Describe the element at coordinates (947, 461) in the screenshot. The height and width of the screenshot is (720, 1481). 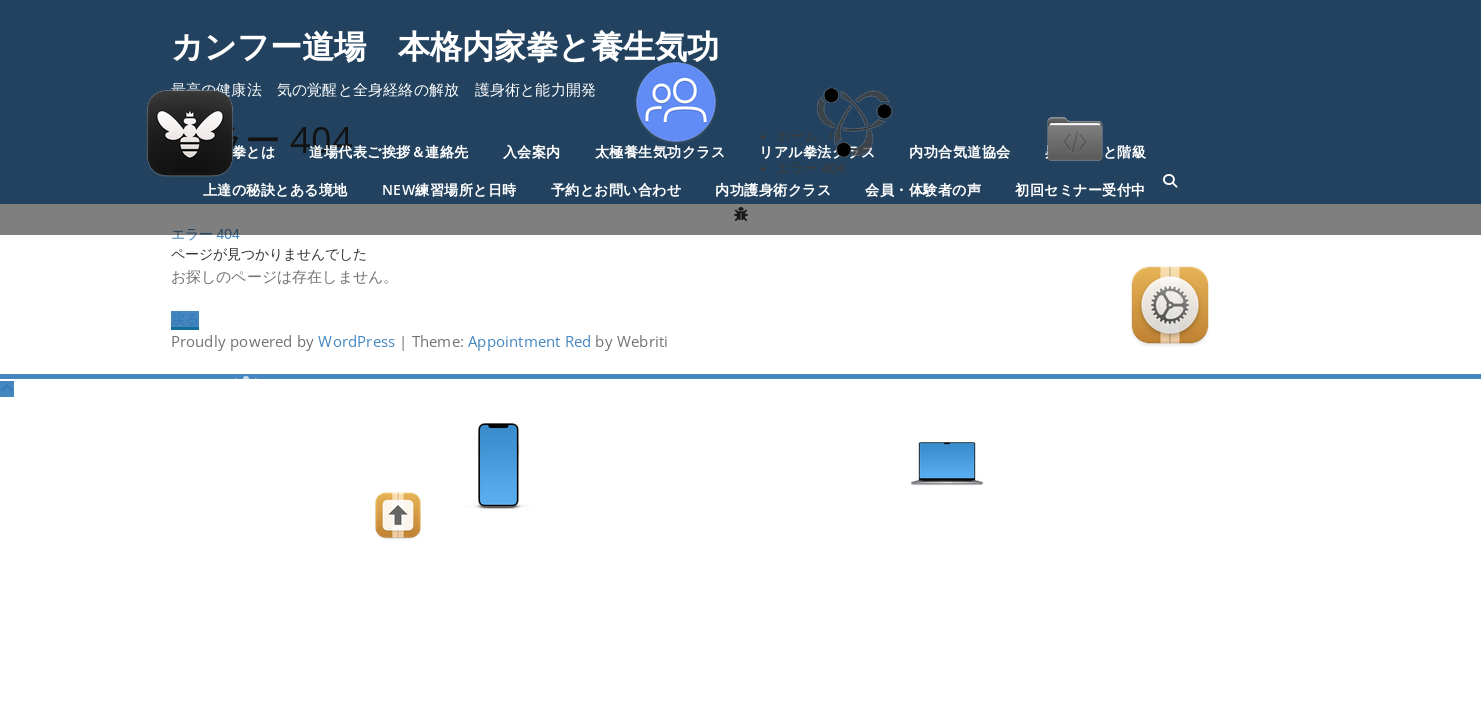
I see `represents this macbook pro device in system settings` at that location.